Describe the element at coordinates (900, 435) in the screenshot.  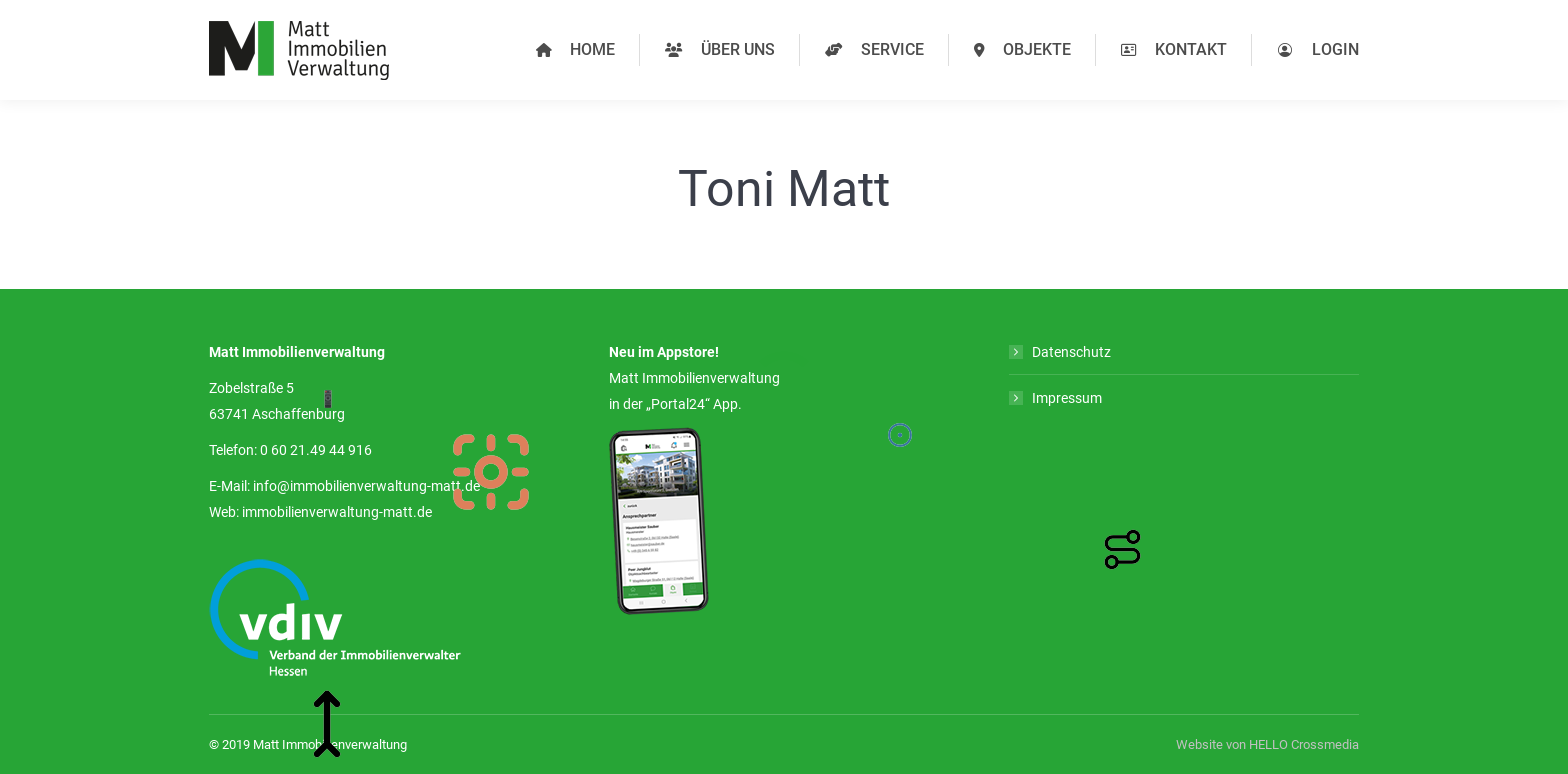
I see `select this option from a list` at that location.